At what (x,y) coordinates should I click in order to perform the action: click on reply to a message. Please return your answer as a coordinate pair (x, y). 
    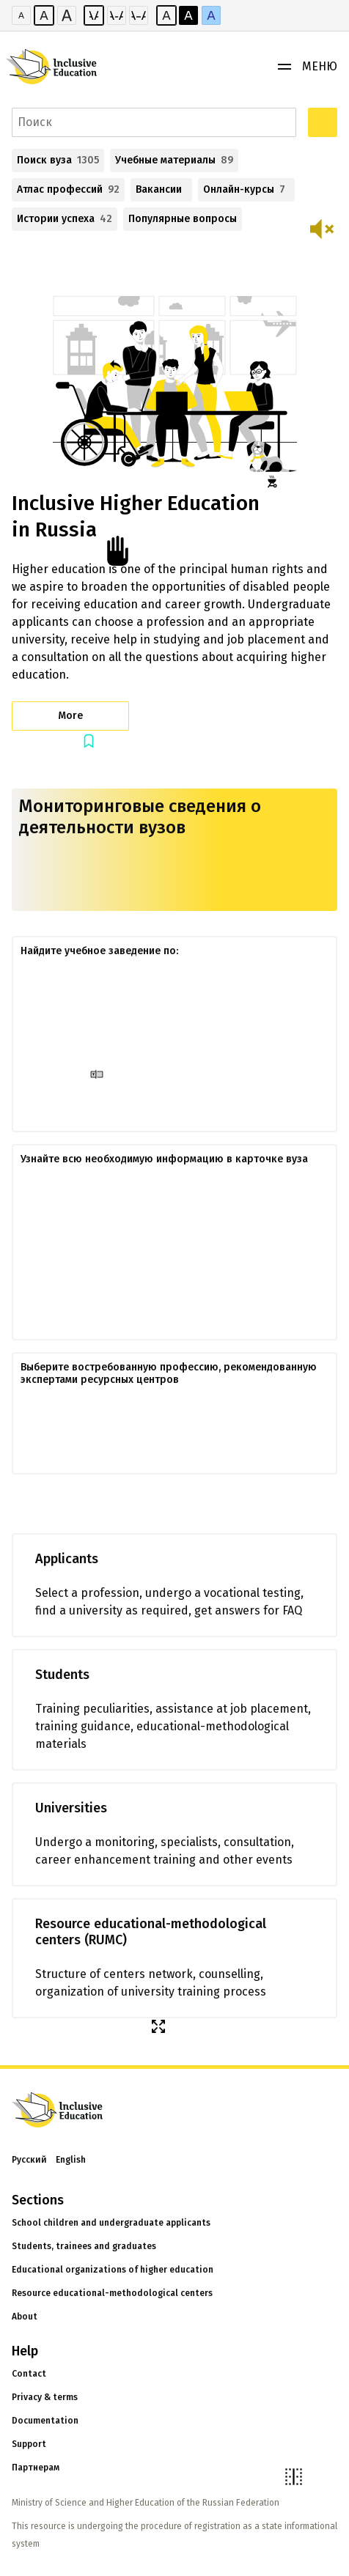
    Looking at the image, I should click on (115, 363).